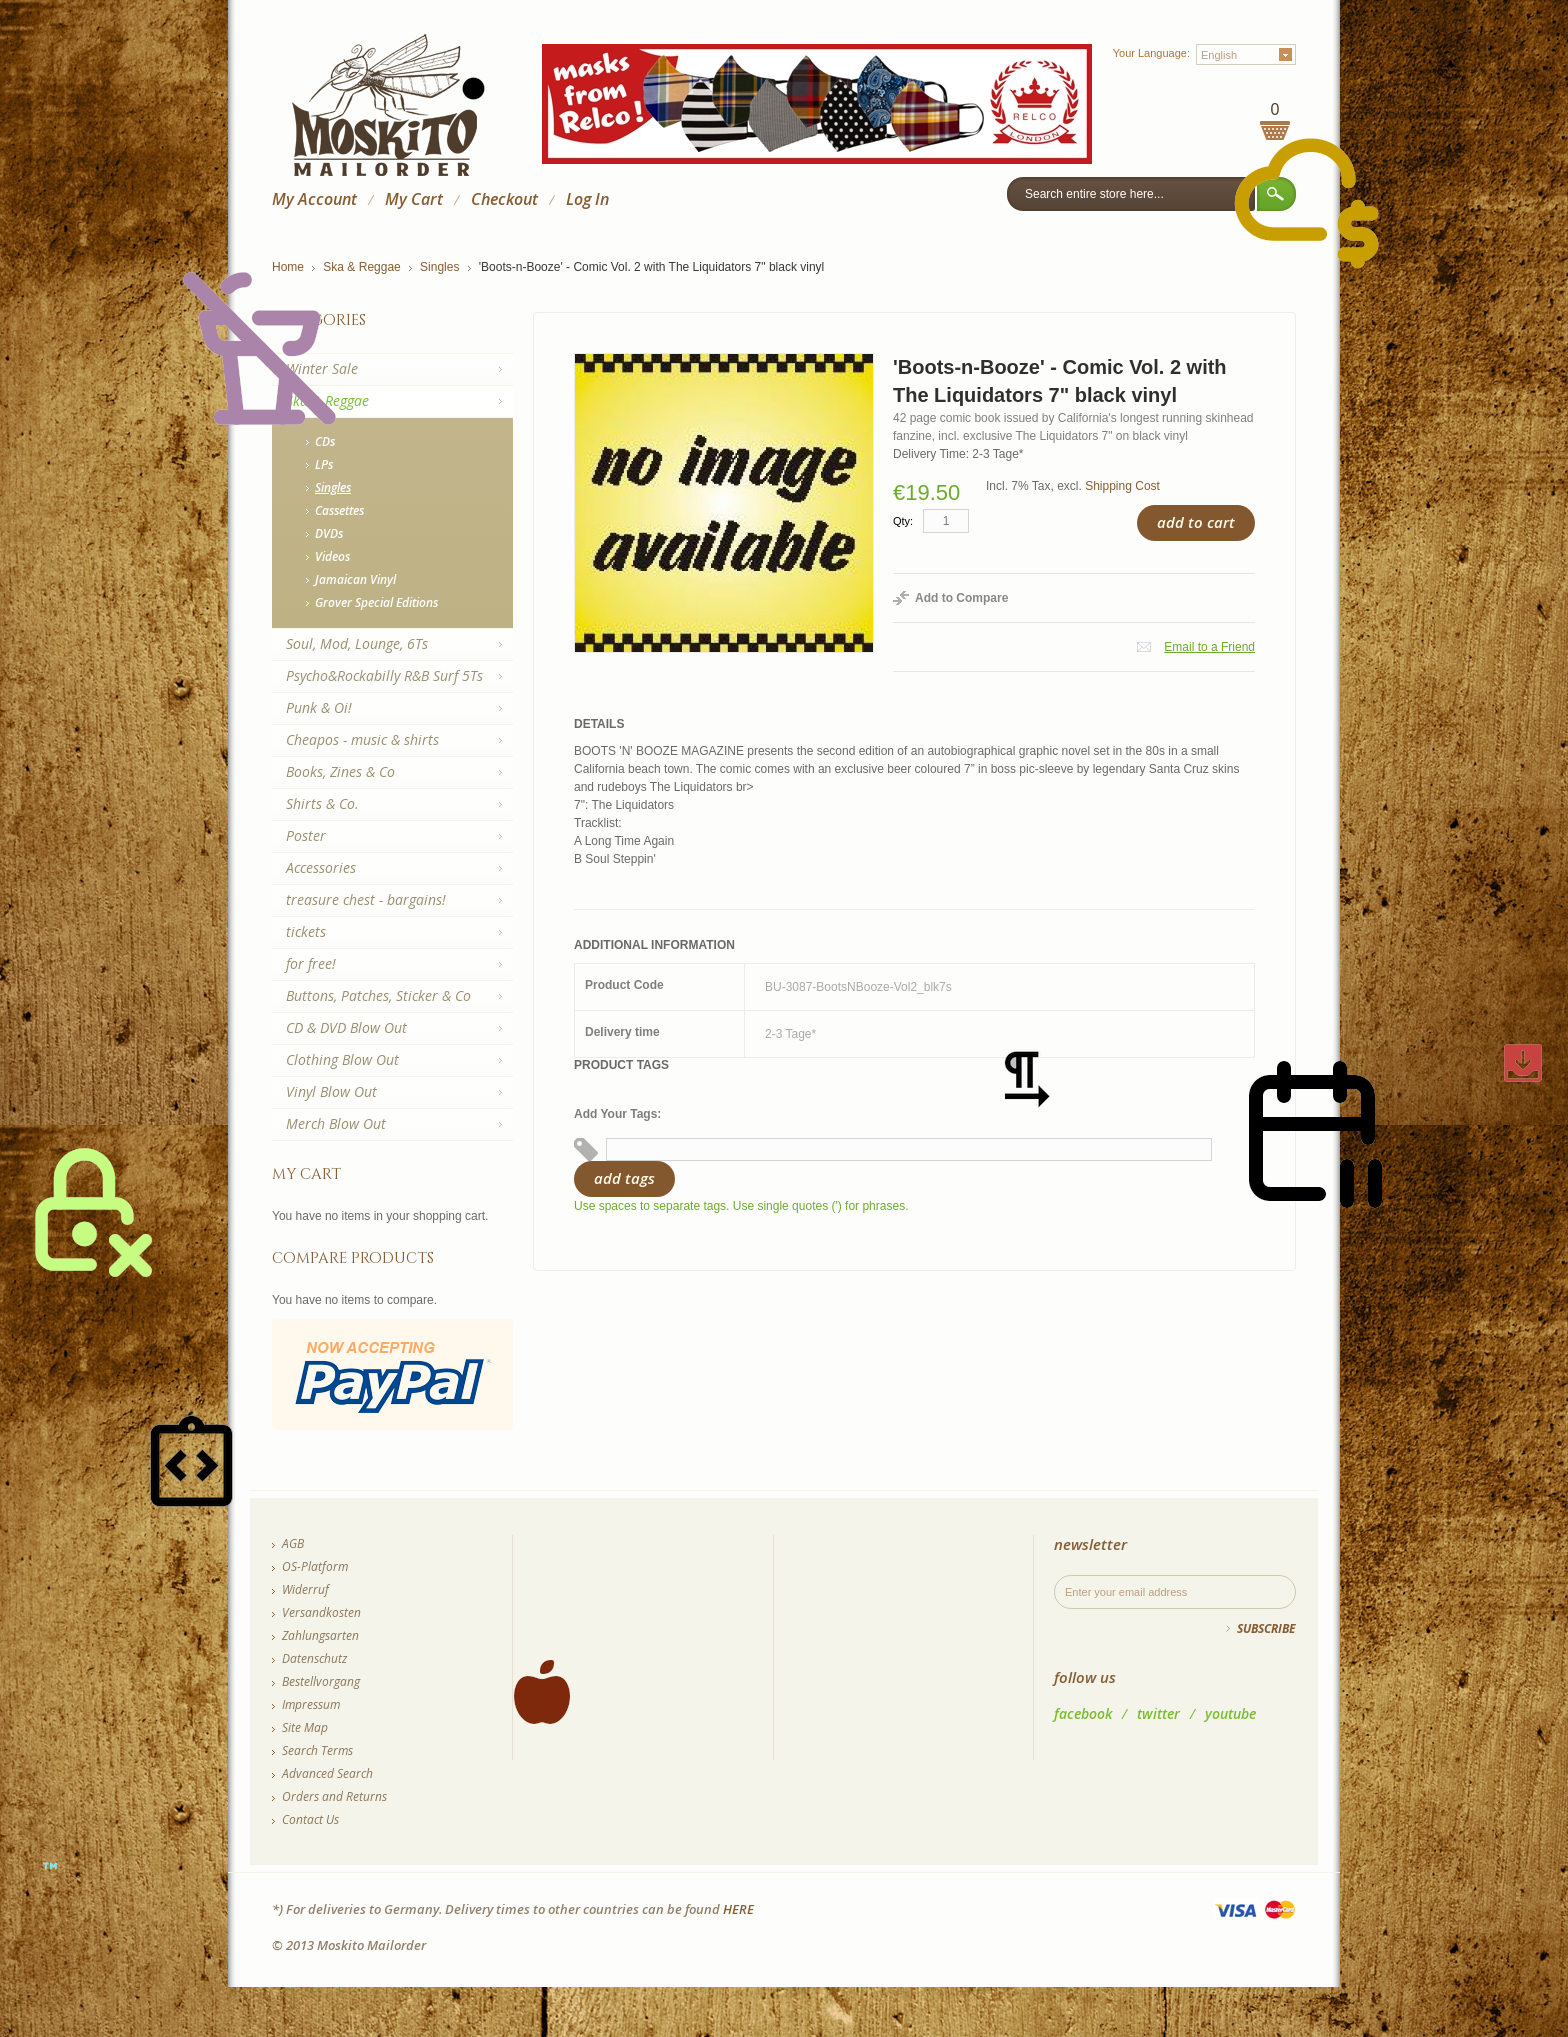 The height and width of the screenshot is (2037, 1568). What do you see at coordinates (259, 348) in the screenshot?
I see `presentation mode disabled` at bounding box center [259, 348].